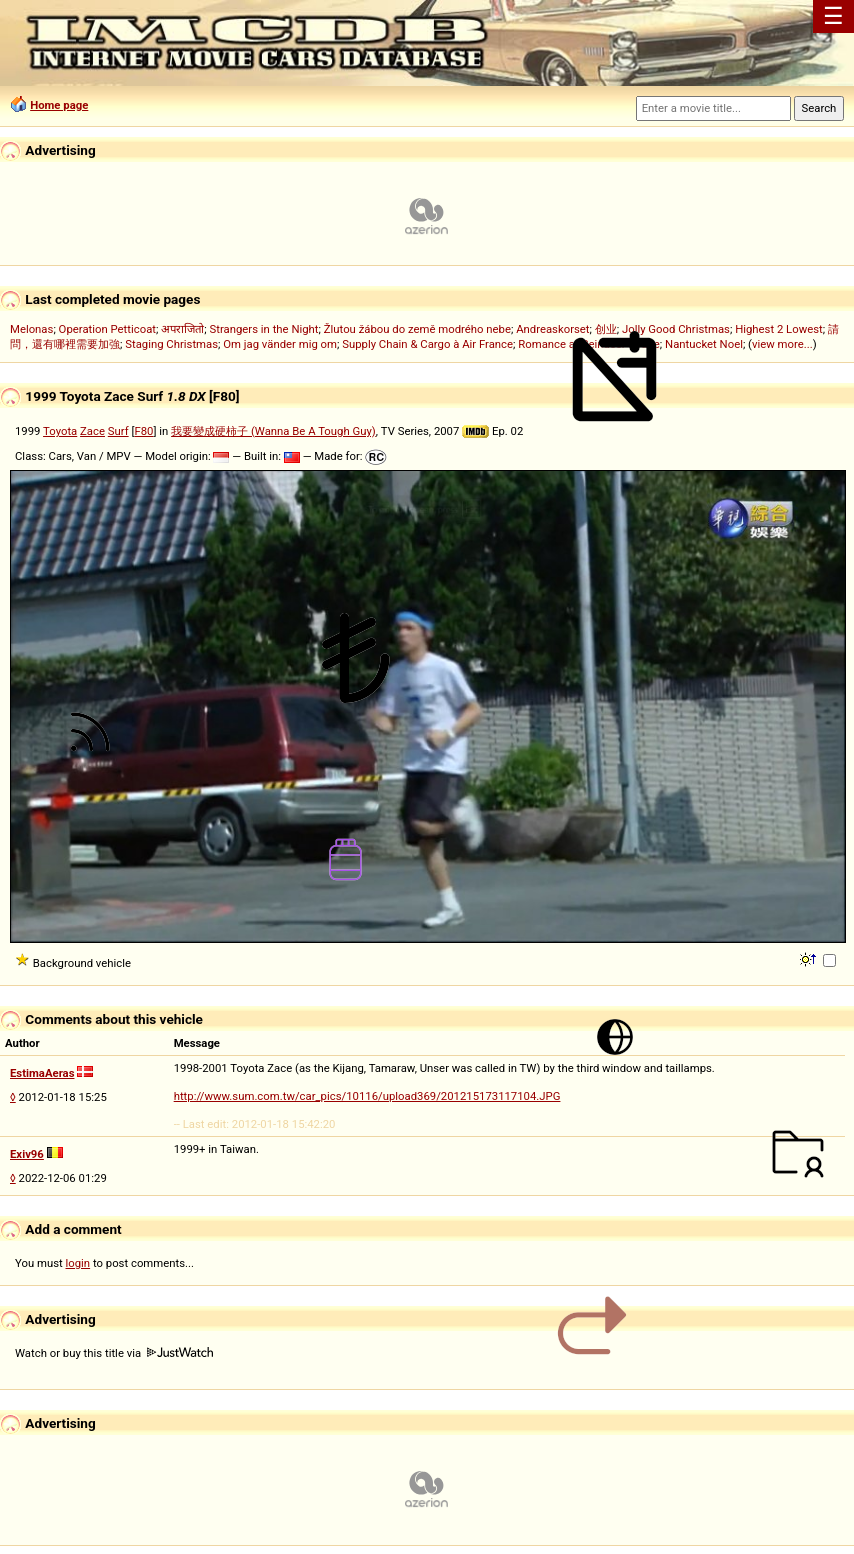 The height and width of the screenshot is (1554, 854). Describe the element at coordinates (798, 1152) in the screenshot. I see `access user-specific files` at that location.